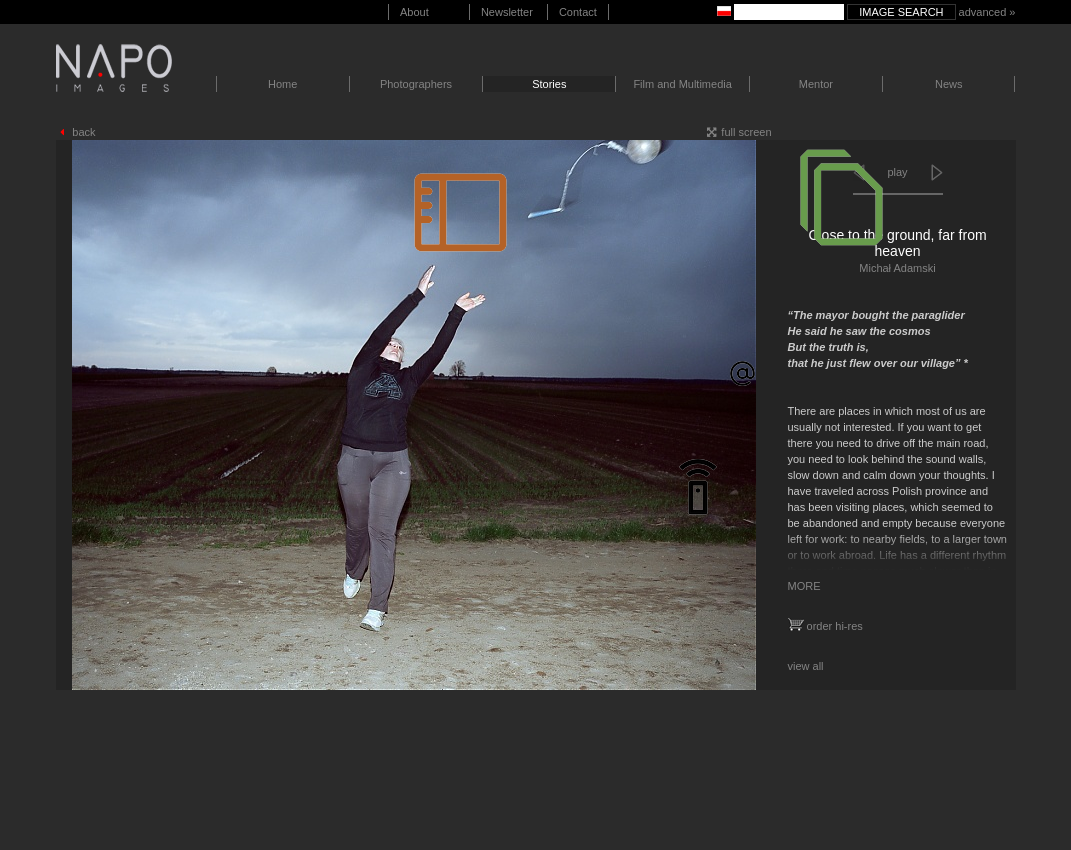  What do you see at coordinates (841, 197) in the screenshot?
I see `copy to clipboard` at bounding box center [841, 197].